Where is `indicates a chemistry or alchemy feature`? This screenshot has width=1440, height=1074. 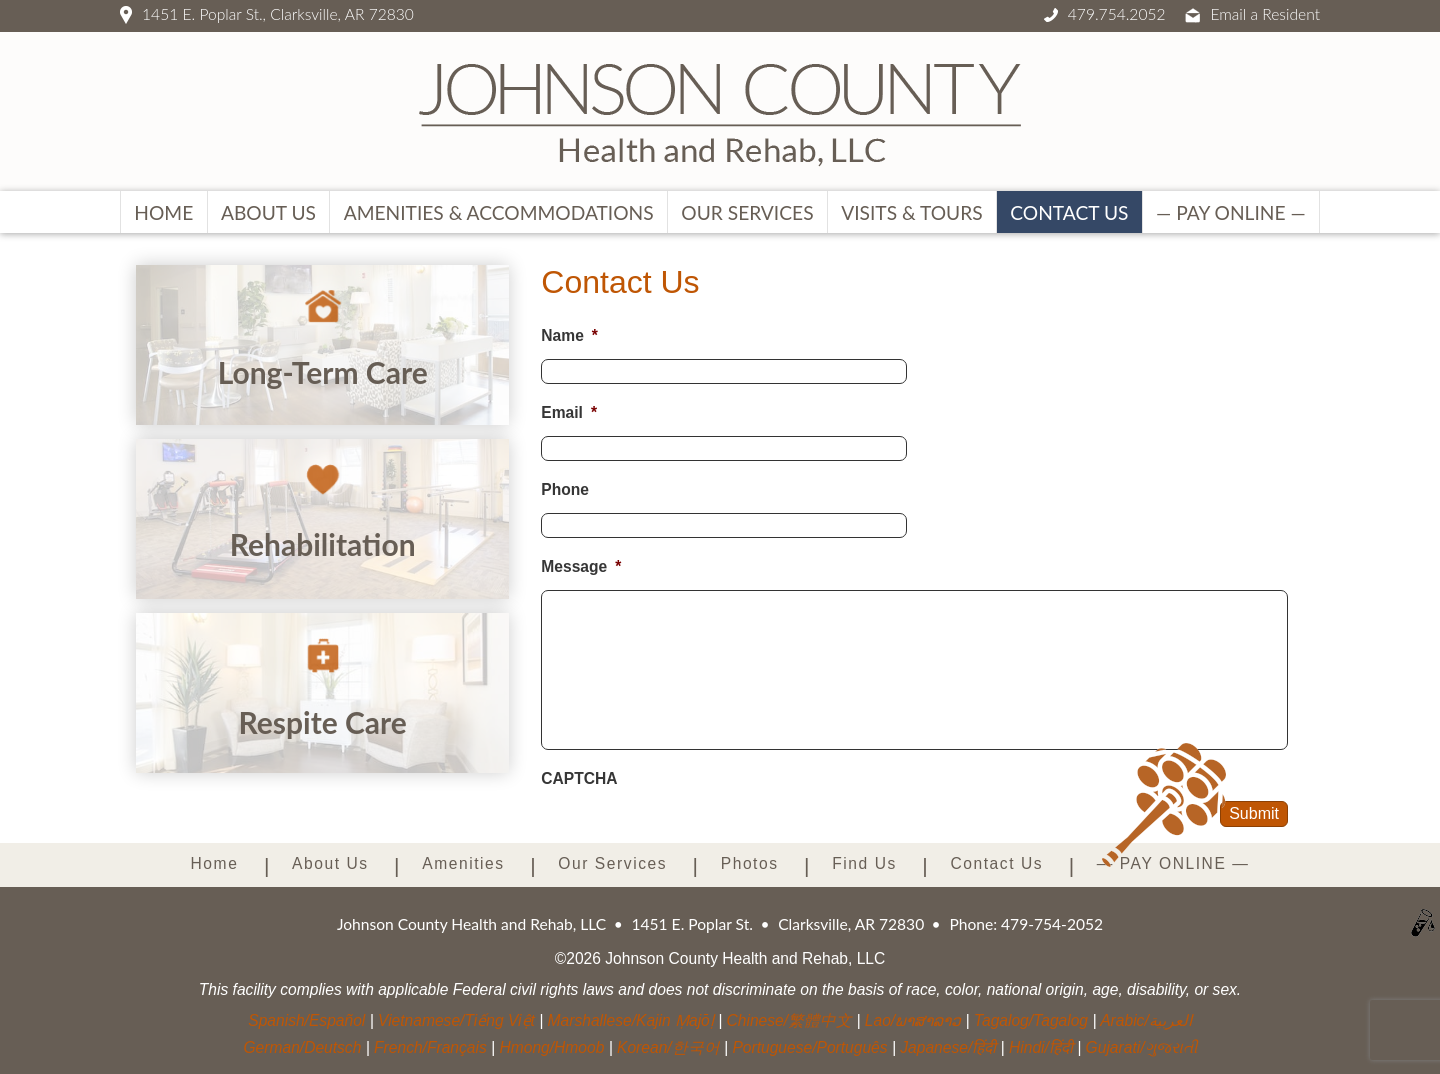 indicates a chemistry or alchemy feature is located at coordinates (1422, 923).